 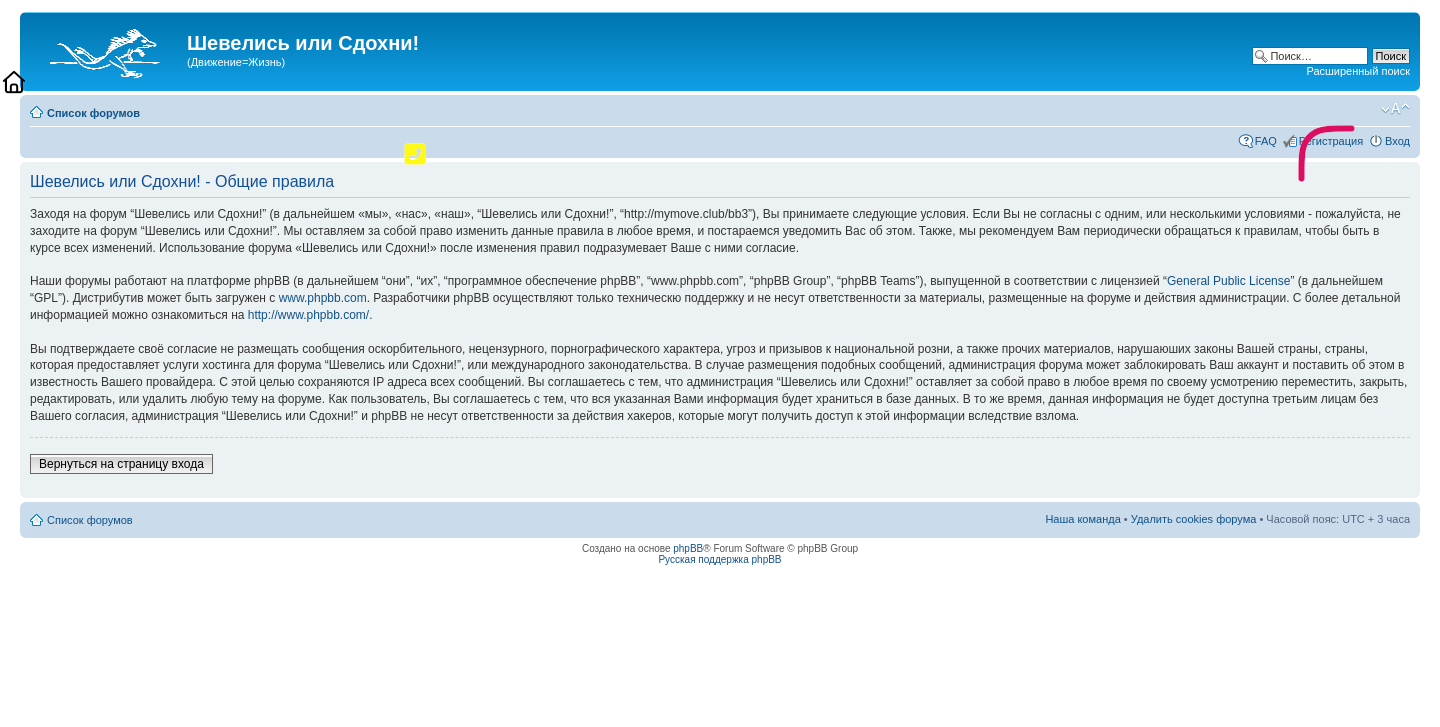 What do you see at coordinates (415, 154) in the screenshot?
I see `tap to make a phone call` at bounding box center [415, 154].